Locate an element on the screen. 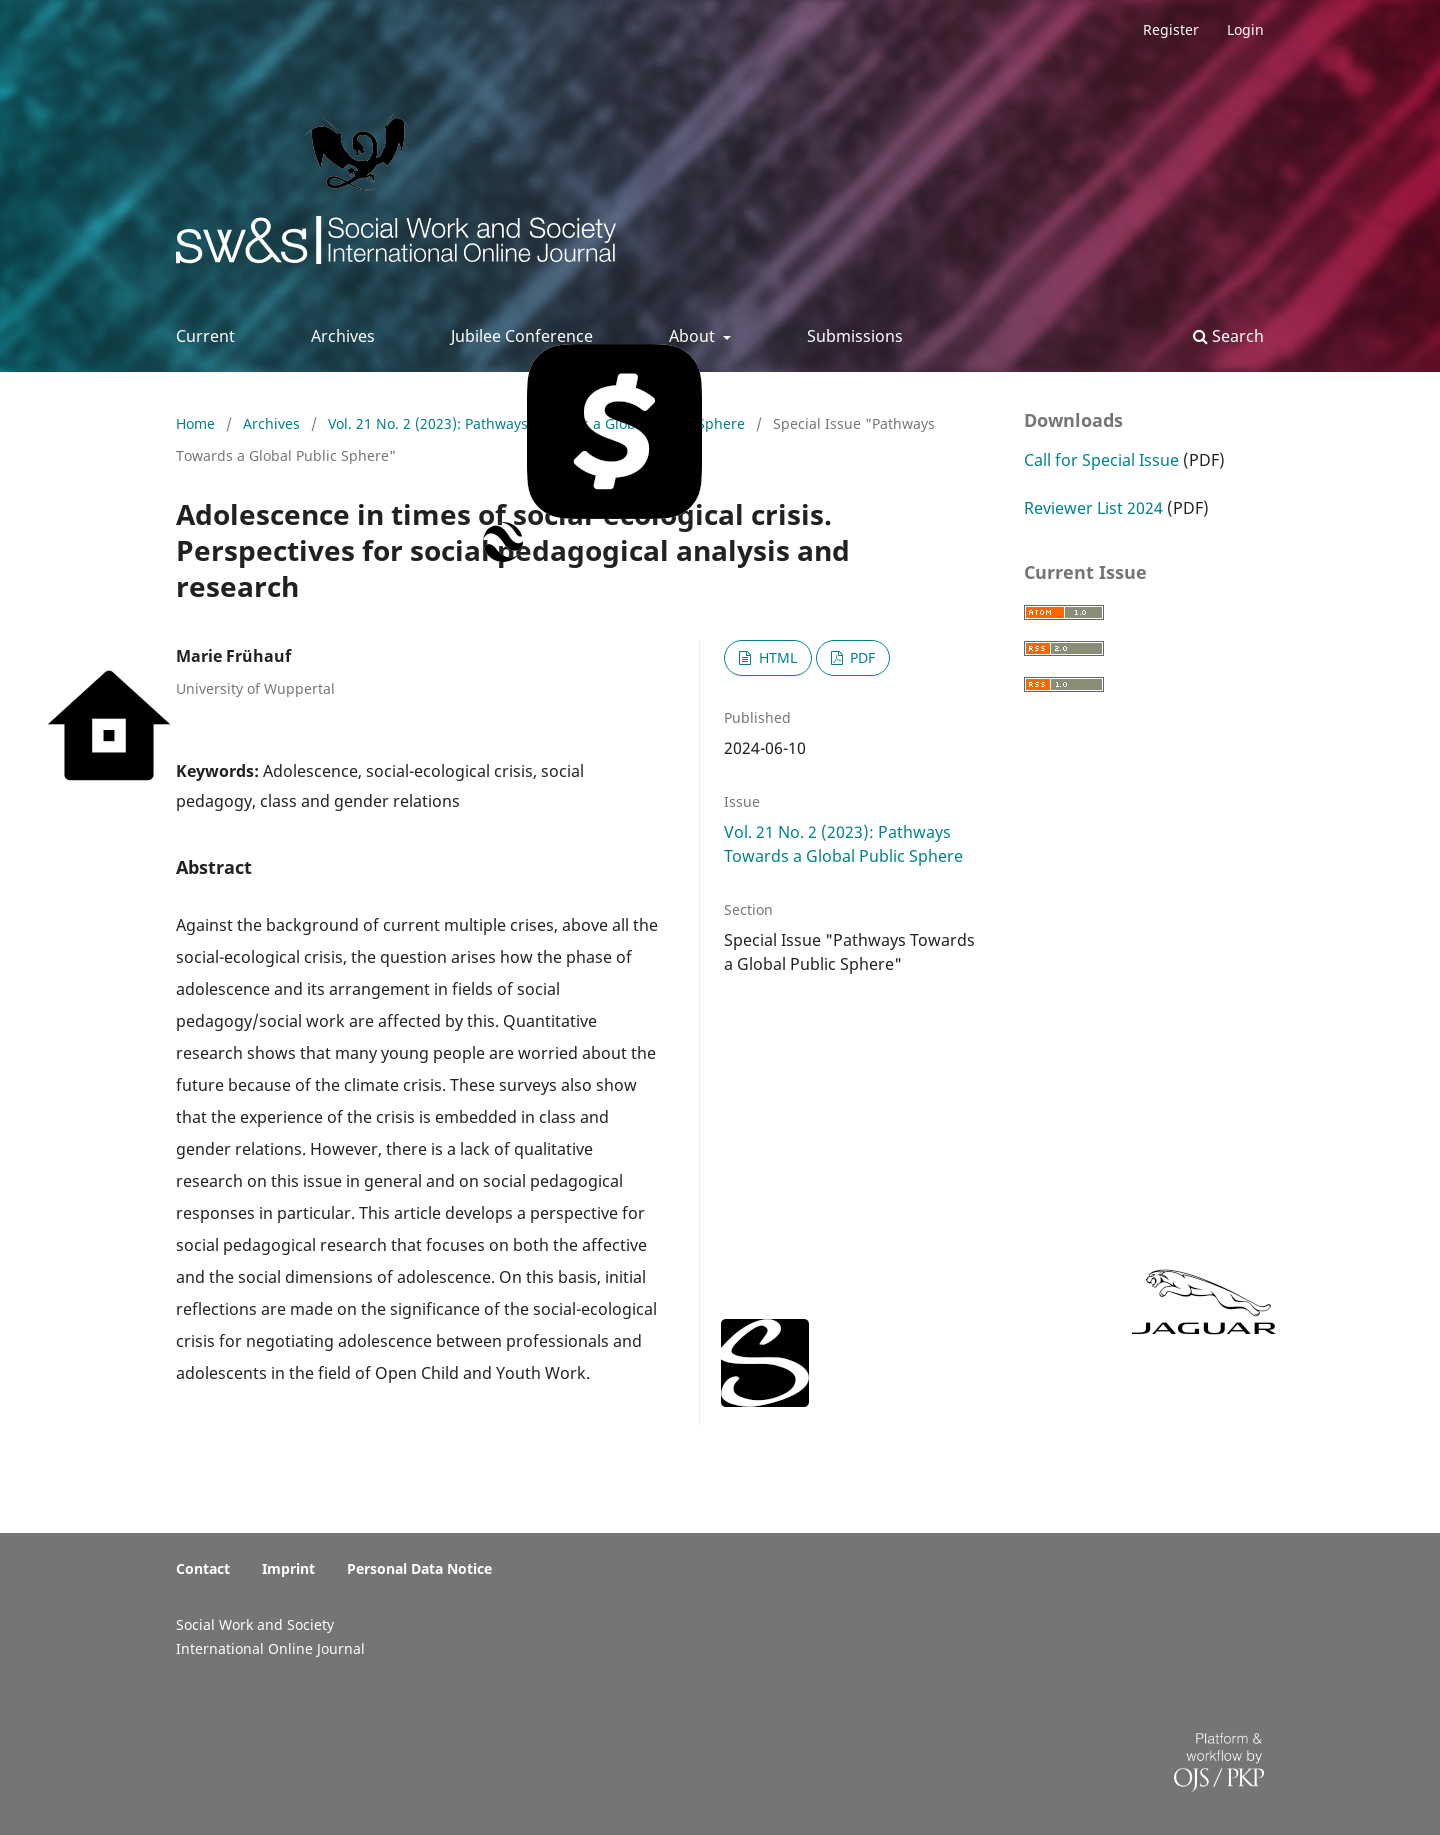  visit The Spriters Resource website is located at coordinates (765, 1363).